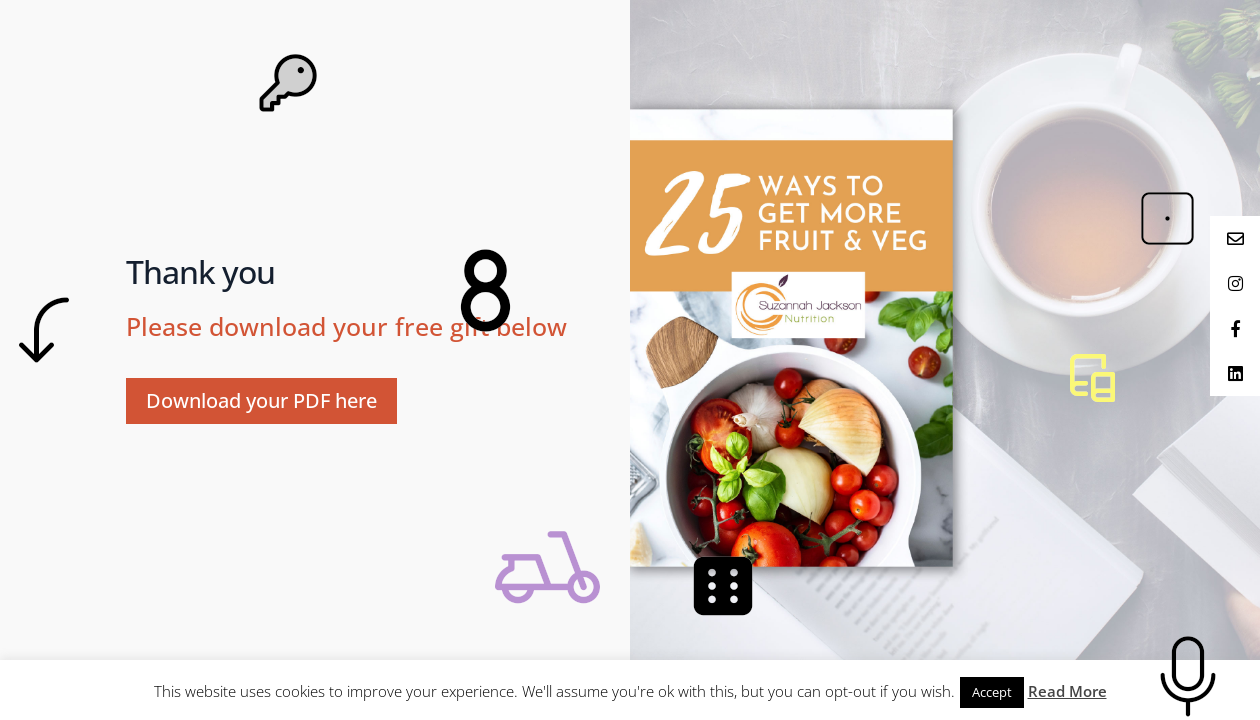  I want to click on select moped or scooter delivery option, so click(547, 570).